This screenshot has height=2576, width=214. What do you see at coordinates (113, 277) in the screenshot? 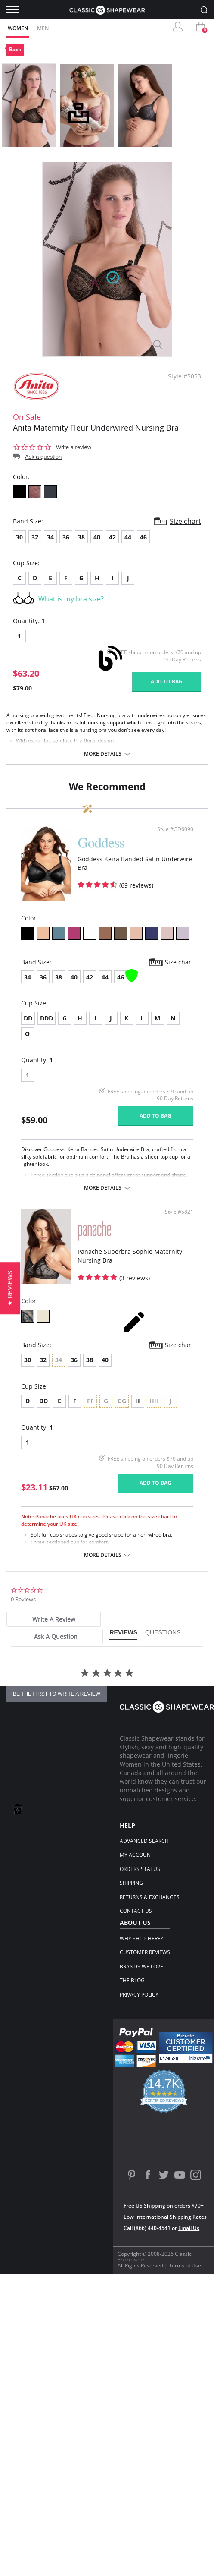
I see `confirms a completed action or task` at bounding box center [113, 277].